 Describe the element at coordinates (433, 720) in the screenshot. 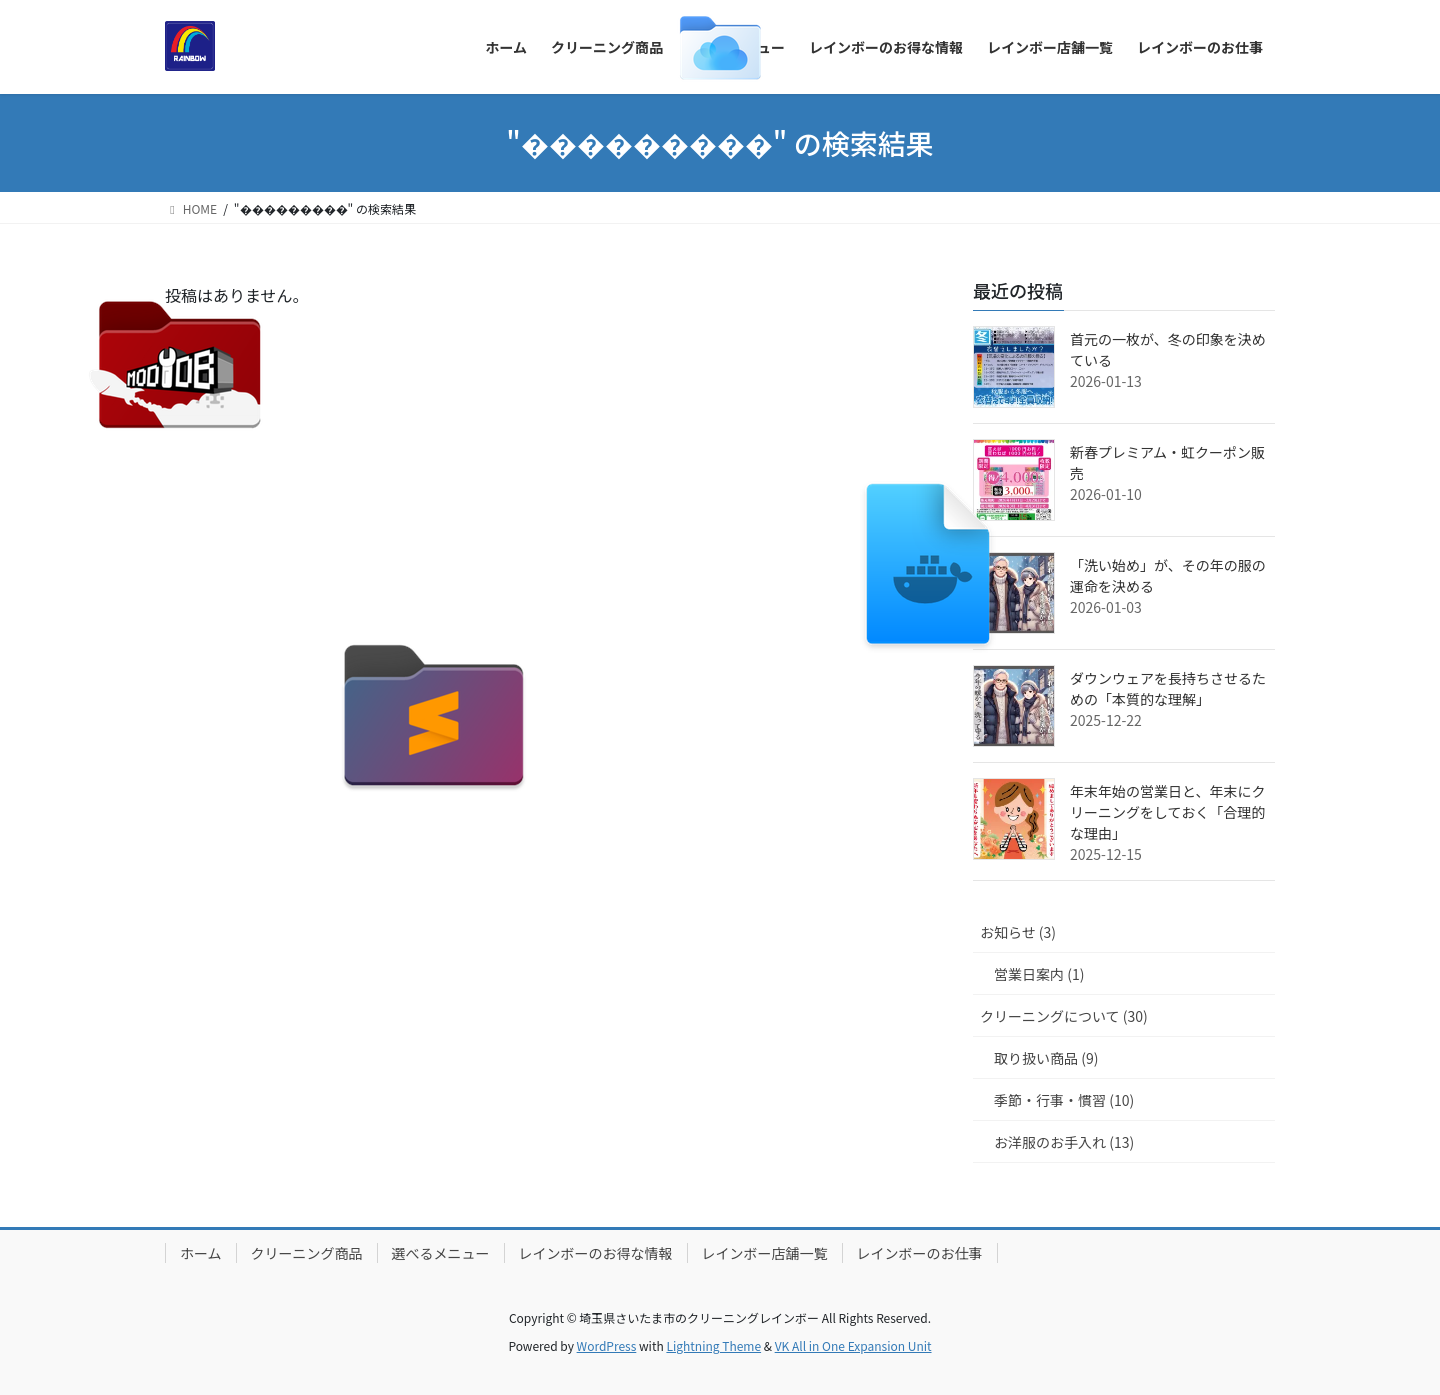

I see `open sublime text project folder` at that location.